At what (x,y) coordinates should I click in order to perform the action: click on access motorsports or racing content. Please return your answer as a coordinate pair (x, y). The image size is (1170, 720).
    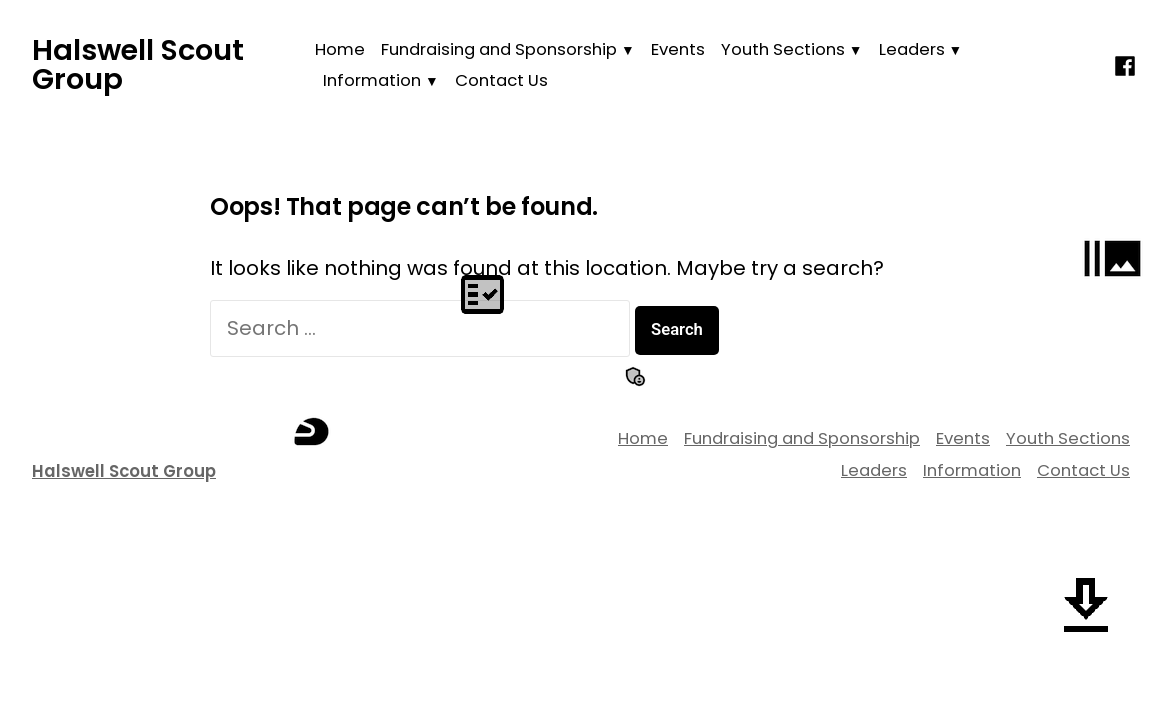
    Looking at the image, I should click on (311, 431).